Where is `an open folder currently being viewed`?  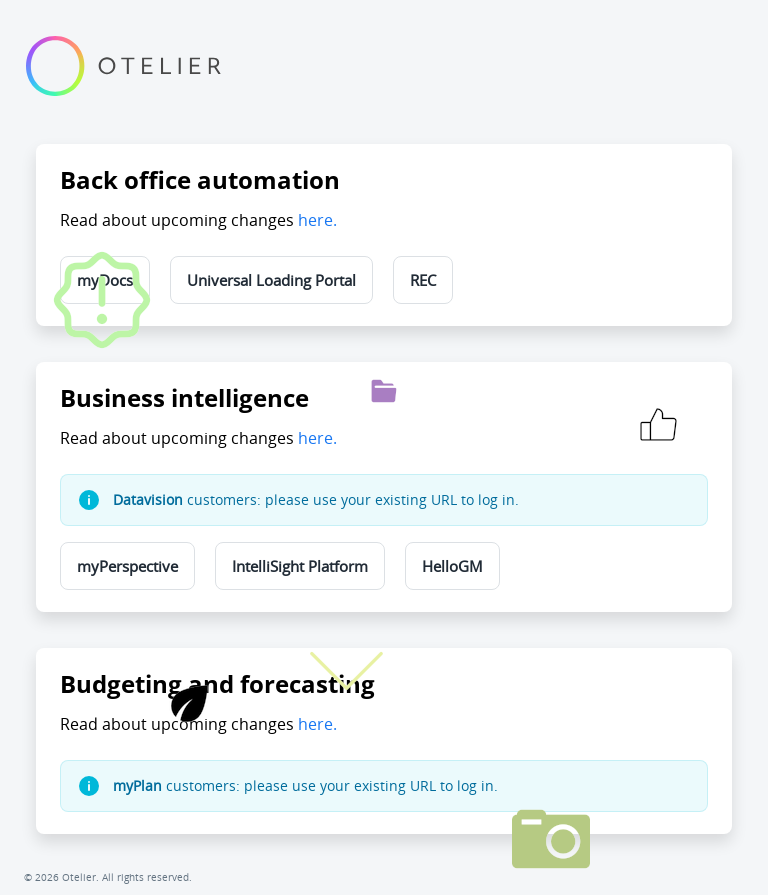
an open folder currently being viewed is located at coordinates (384, 391).